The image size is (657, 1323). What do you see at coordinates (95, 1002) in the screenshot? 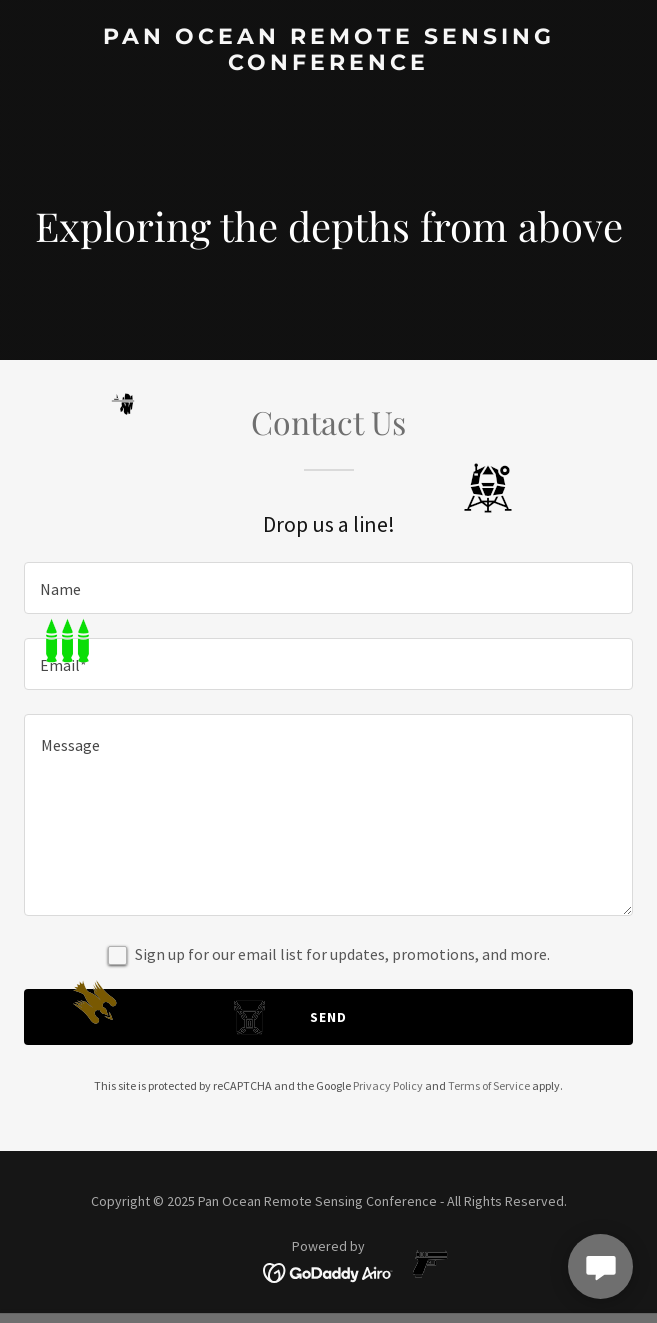
I see `crow dive ability or attack skill` at bounding box center [95, 1002].